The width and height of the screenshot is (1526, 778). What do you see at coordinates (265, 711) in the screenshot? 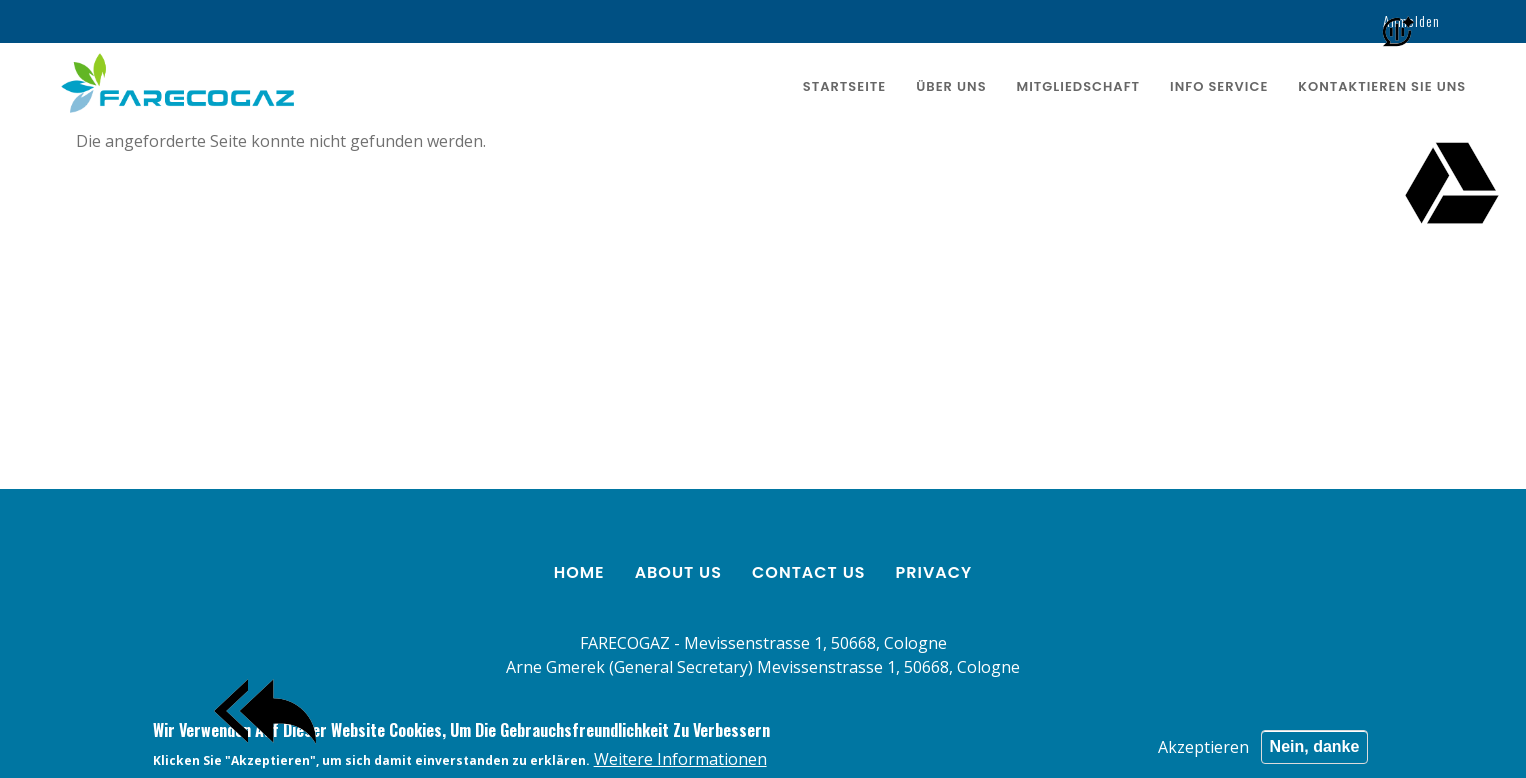
I see `reply to all recipients` at bounding box center [265, 711].